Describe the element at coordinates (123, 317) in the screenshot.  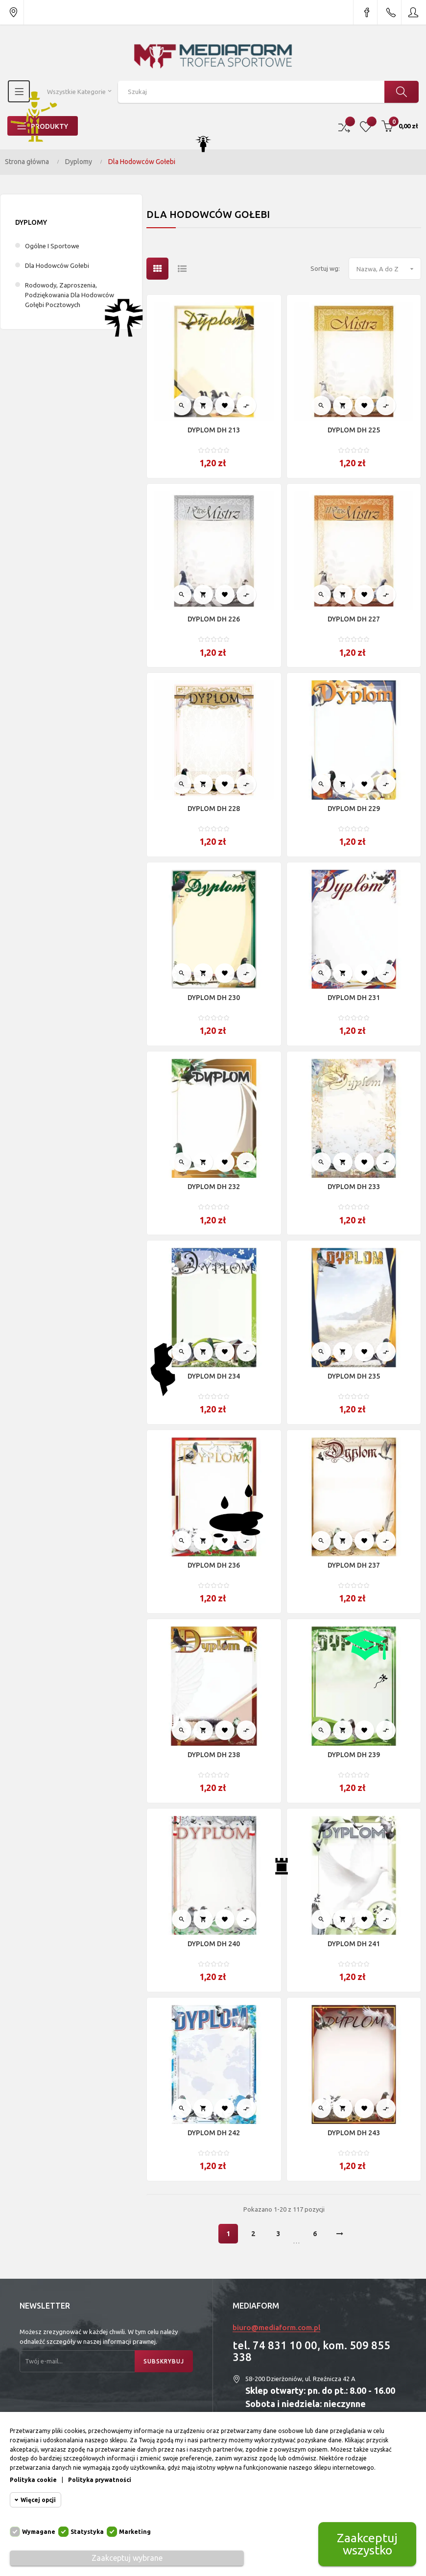
I see `indicates player has an active power-up or buff` at that location.